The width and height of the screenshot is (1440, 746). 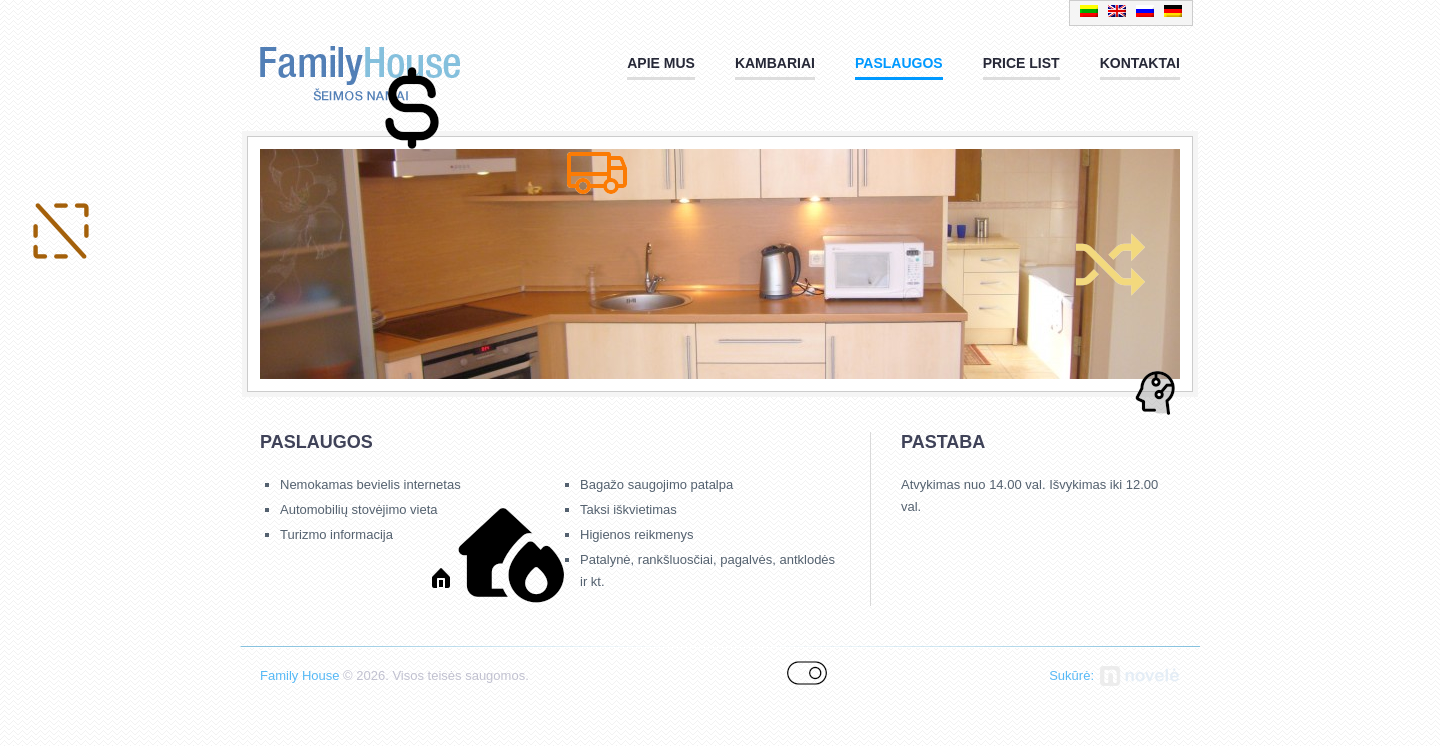 What do you see at coordinates (441, 578) in the screenshot?
I see `navigate to home screen` at bounding box center [441, 578].